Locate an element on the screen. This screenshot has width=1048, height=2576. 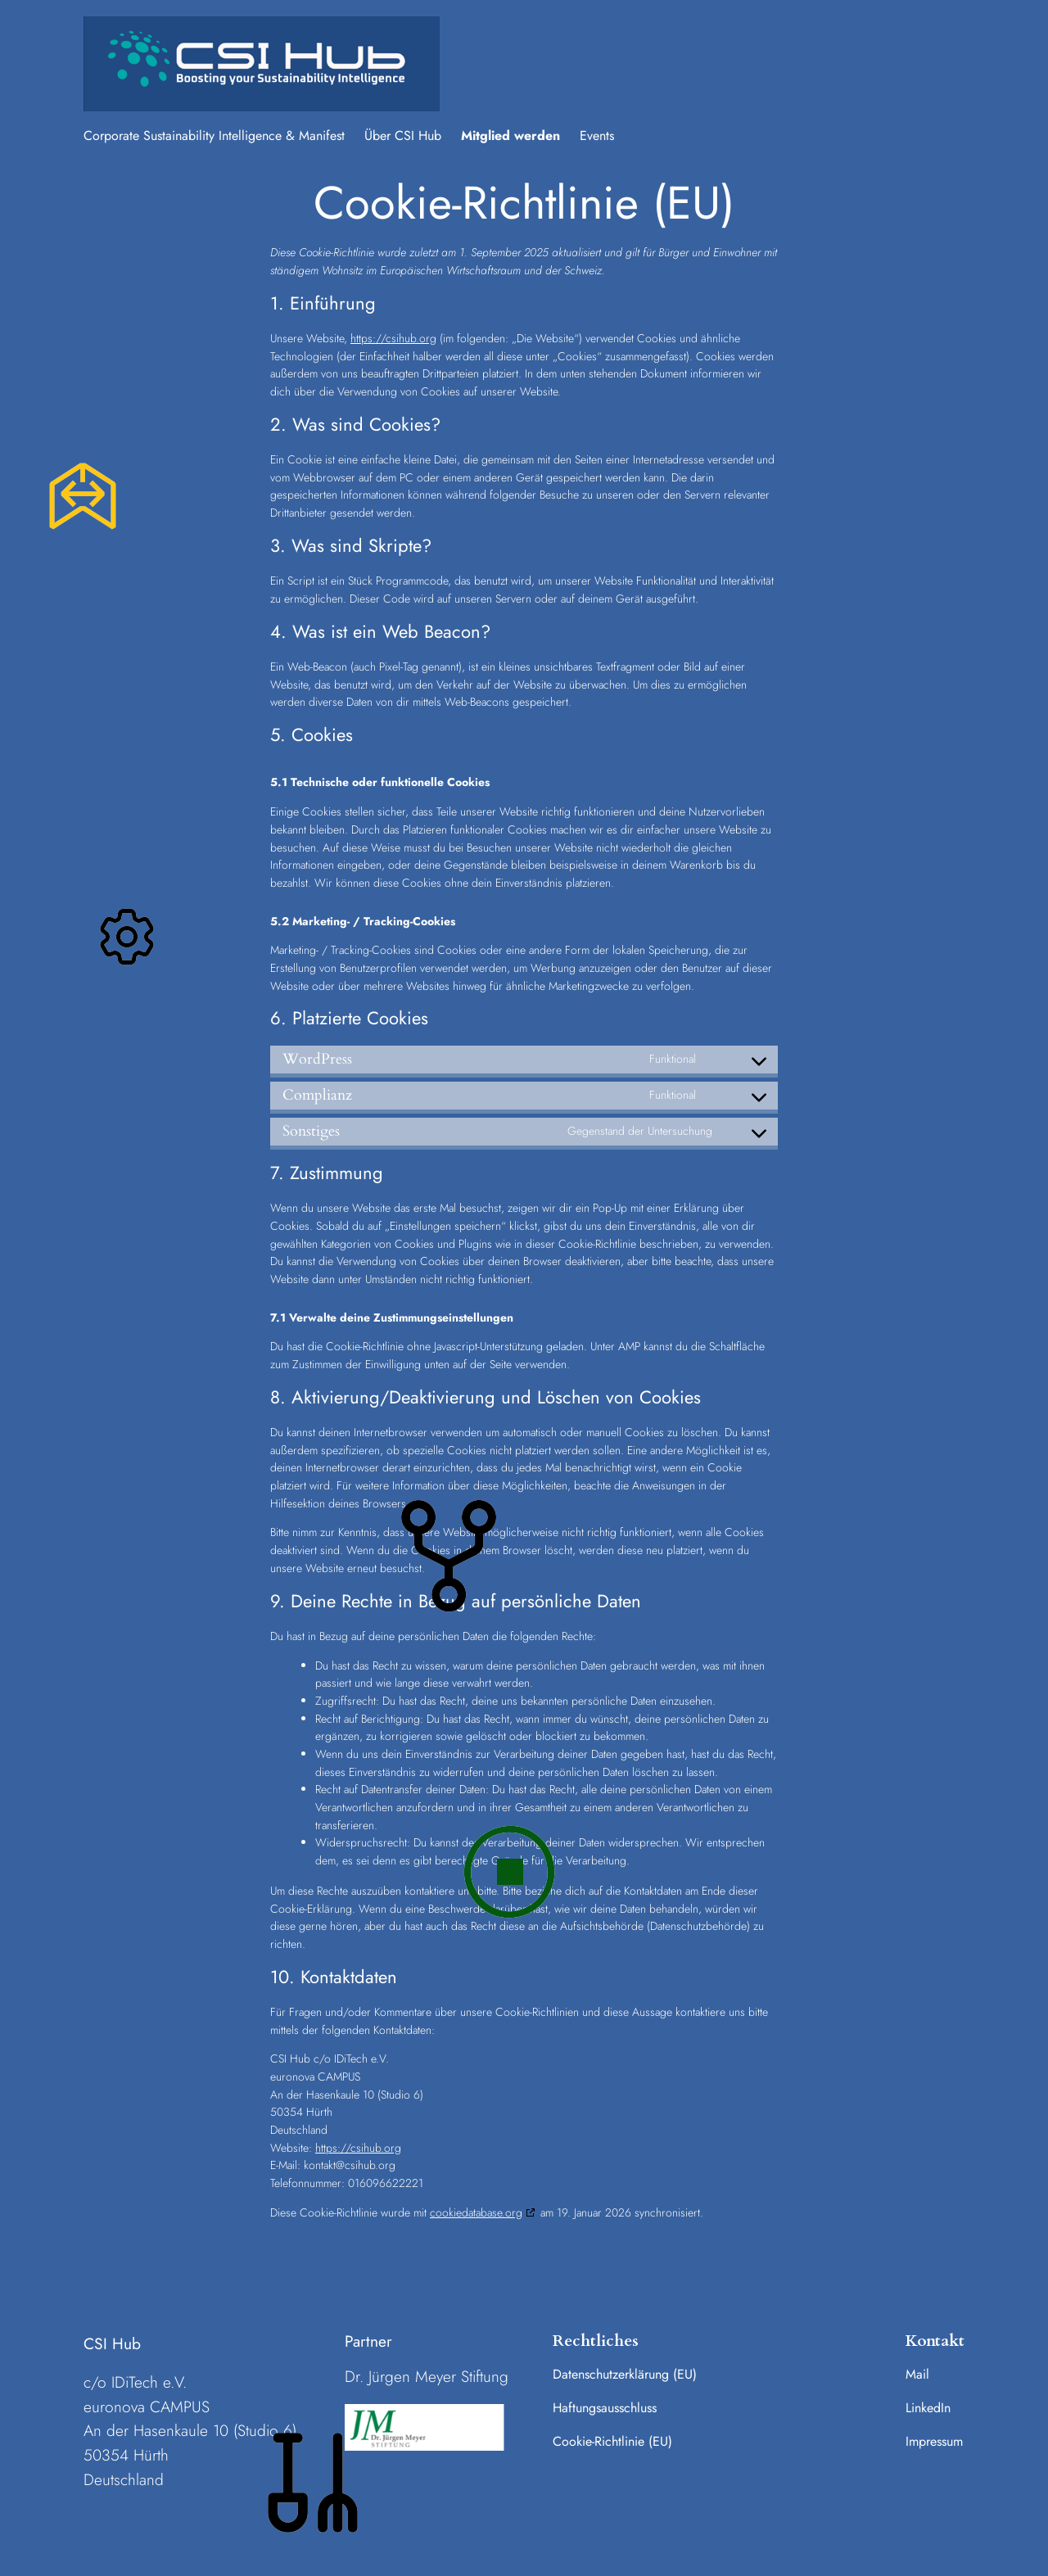
fork a repository is located at coordinates (445, 1552).